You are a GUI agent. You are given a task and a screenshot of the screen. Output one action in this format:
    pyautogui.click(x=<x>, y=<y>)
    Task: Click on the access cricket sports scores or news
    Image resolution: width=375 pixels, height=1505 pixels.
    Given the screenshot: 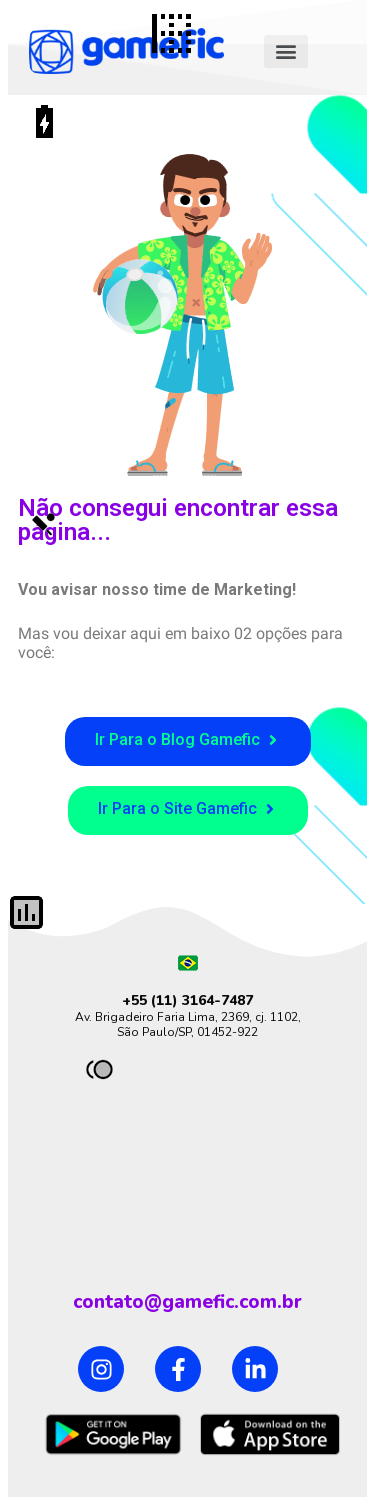 What is the action you would take?
    pyautogui.click(x=43, y=524)
    